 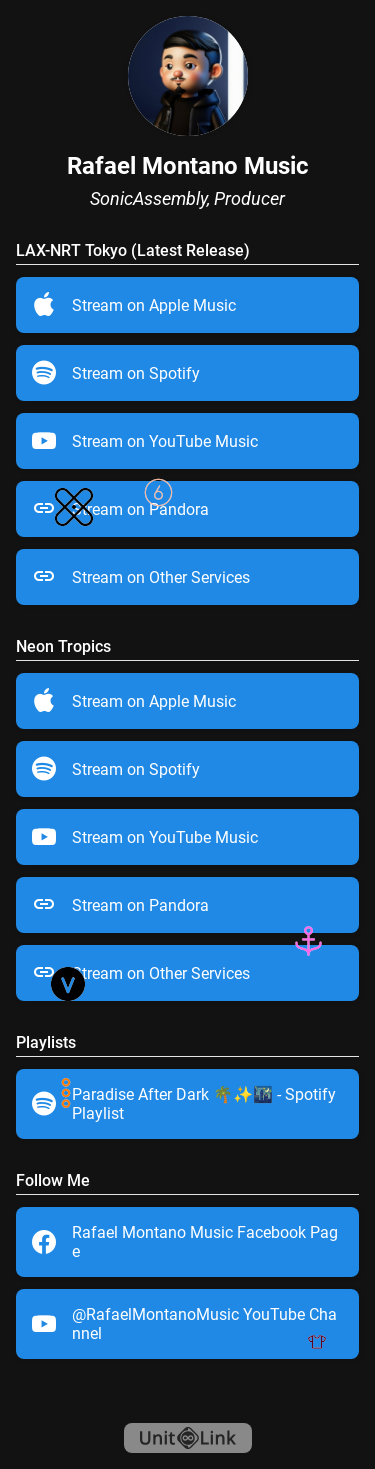 What do you see at coordinates (308, 940) in the screenshot?
I see `anchor link to a specific section on a page` at bounding box center [308, 940].